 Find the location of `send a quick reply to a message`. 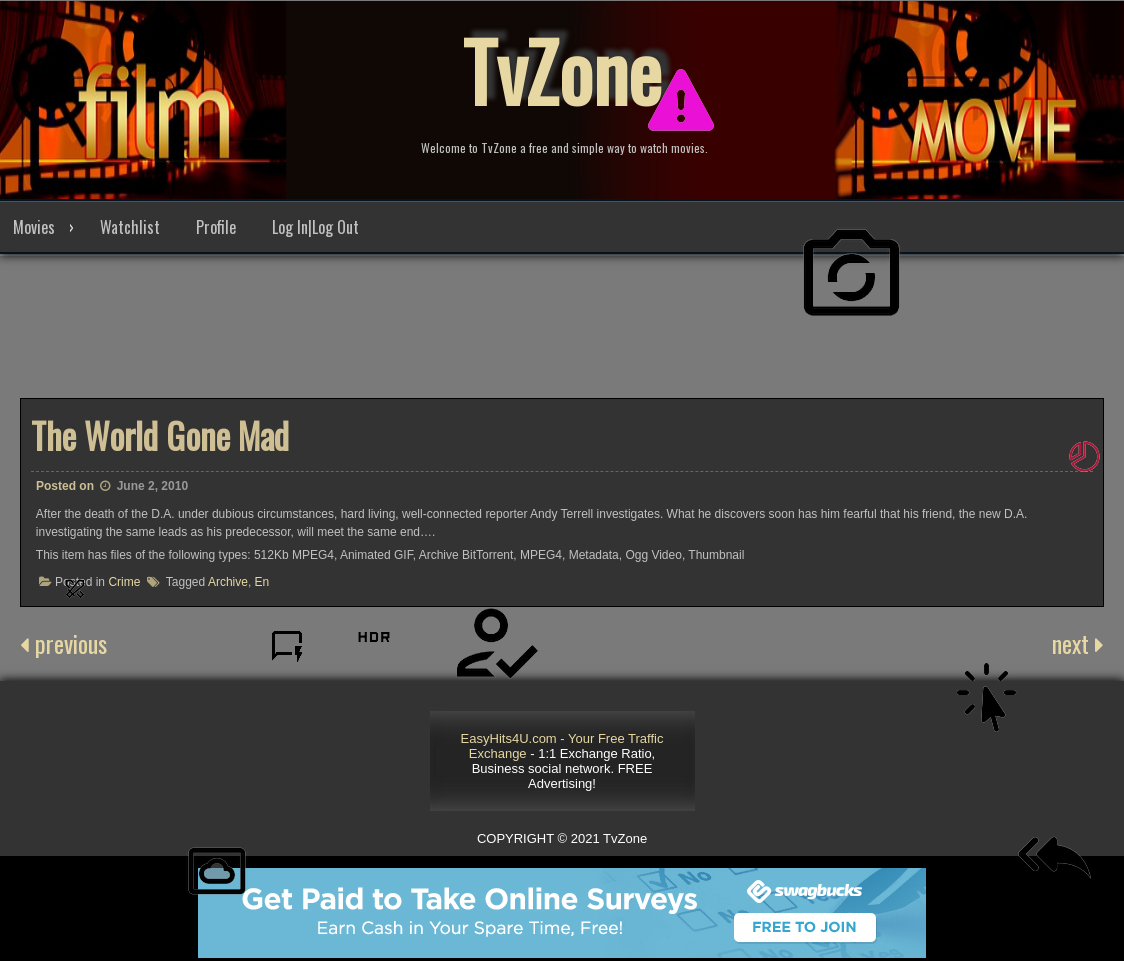

send a quick reply to a message is located at coordinates (287, 646).